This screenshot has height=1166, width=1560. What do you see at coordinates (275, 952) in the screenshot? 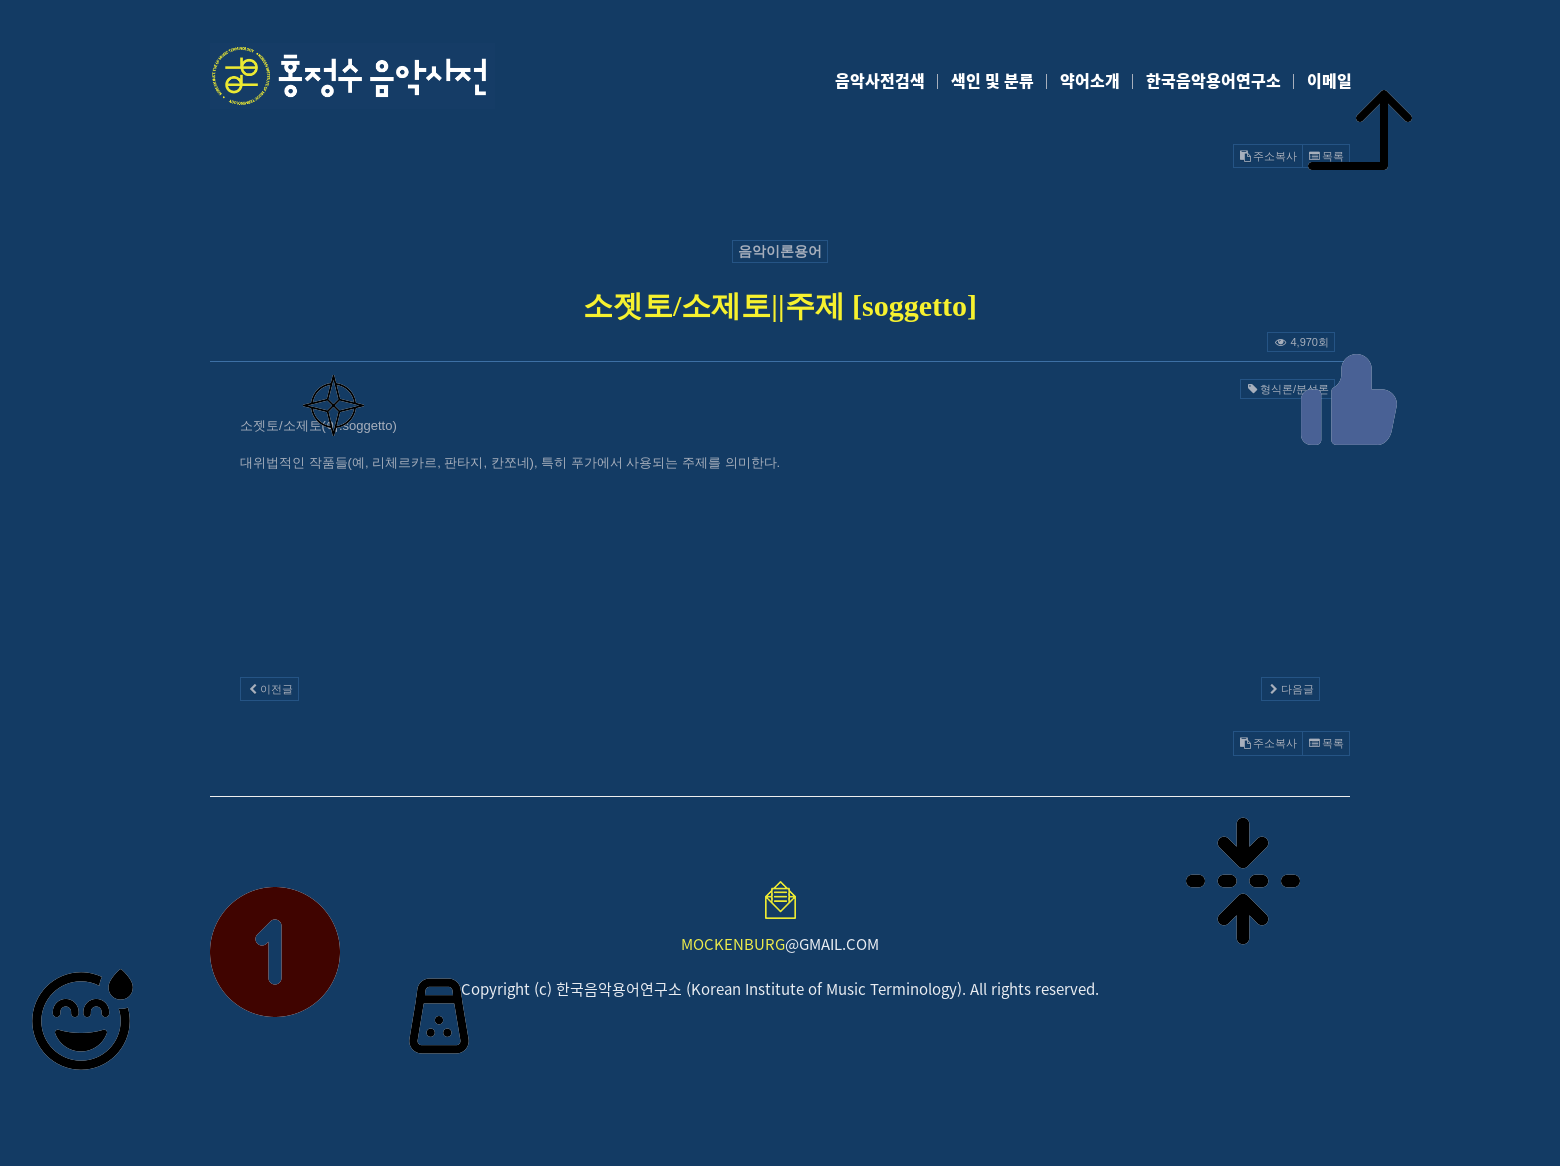
I see `indicates the first step in a sequence or process` at bounding box center [275, 952].